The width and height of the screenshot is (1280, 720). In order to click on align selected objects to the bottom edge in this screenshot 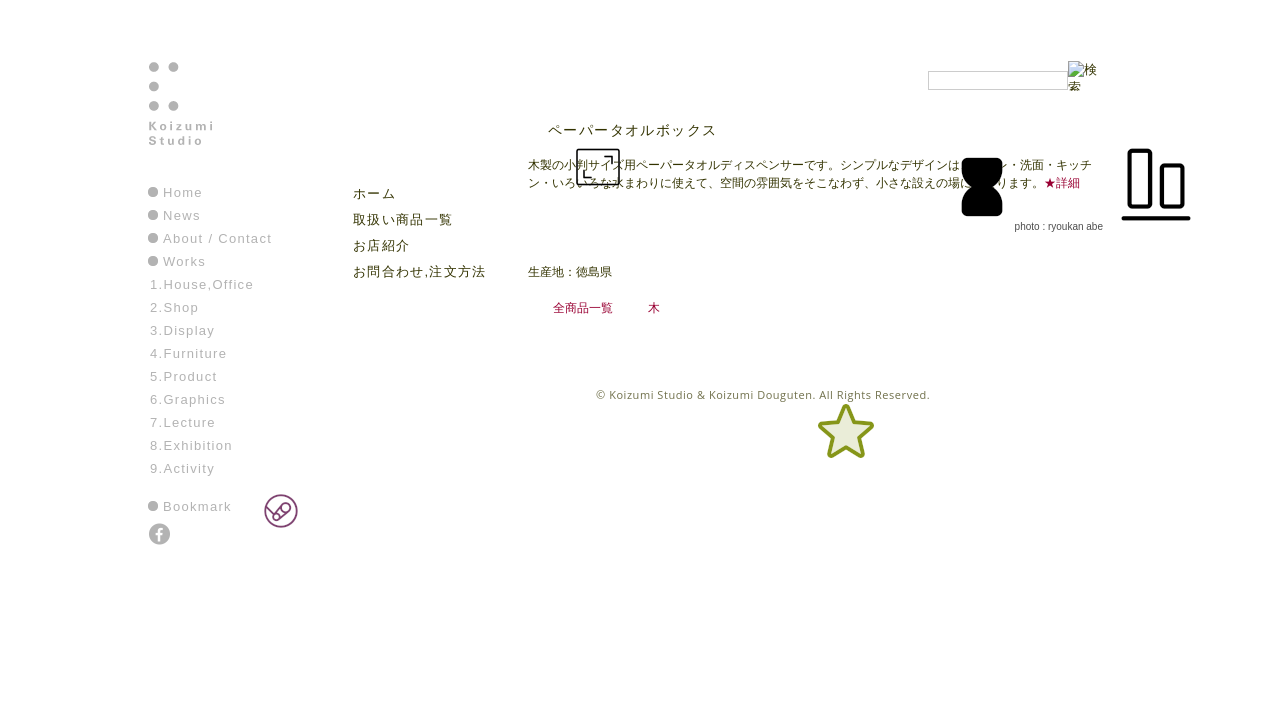, I will do `click(1156, 186)`.